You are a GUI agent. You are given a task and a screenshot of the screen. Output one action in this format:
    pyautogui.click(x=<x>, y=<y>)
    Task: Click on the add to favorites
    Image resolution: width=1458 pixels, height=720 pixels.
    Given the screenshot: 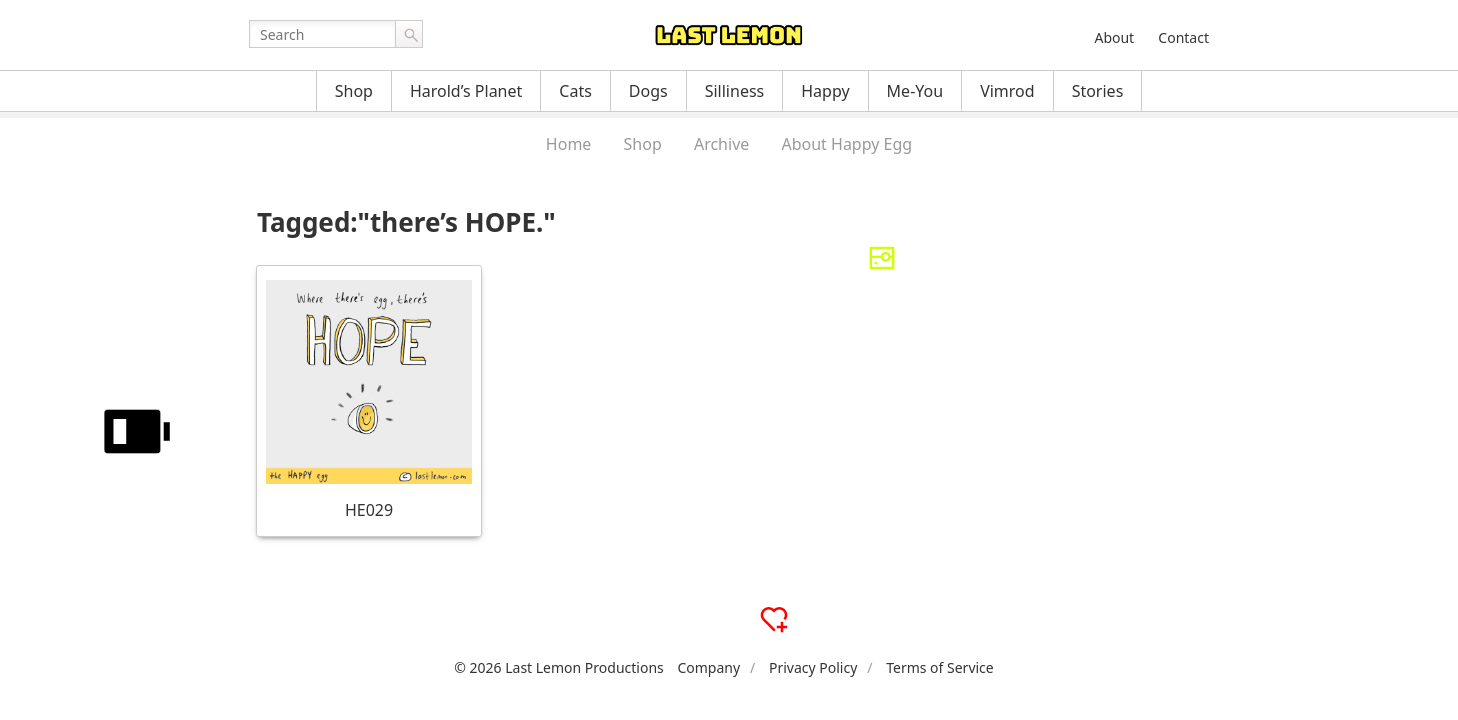 What is the action you would take?
    pyautogui.click(x=774, y=619)
    